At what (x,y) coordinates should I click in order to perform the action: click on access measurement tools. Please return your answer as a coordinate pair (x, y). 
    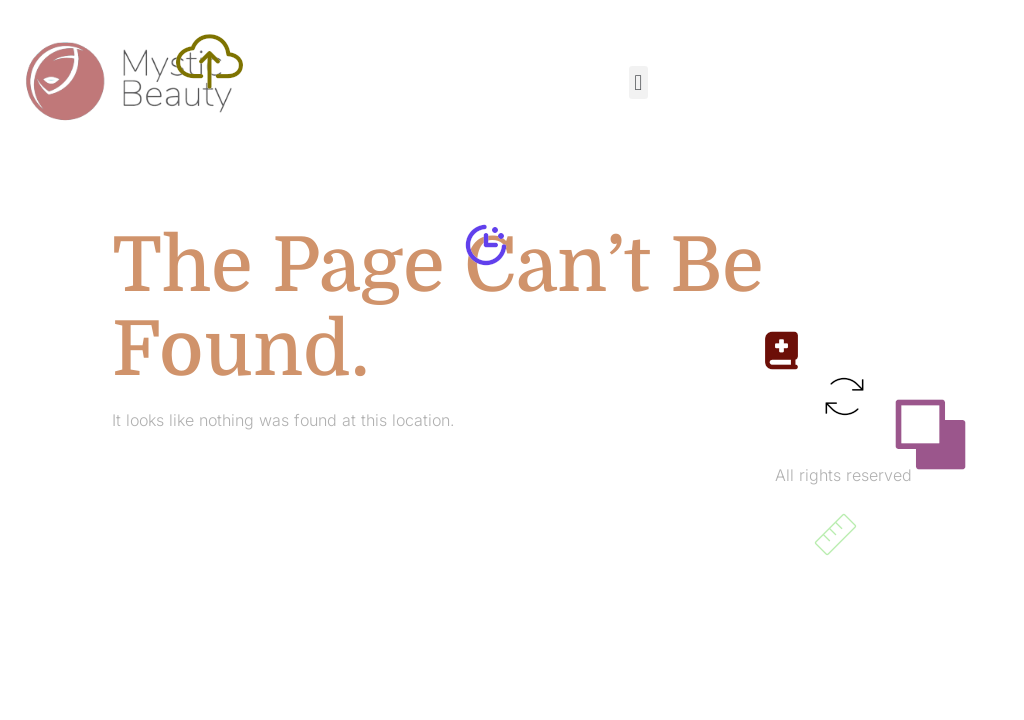
    Looking at the image, I should click on (835, 534).